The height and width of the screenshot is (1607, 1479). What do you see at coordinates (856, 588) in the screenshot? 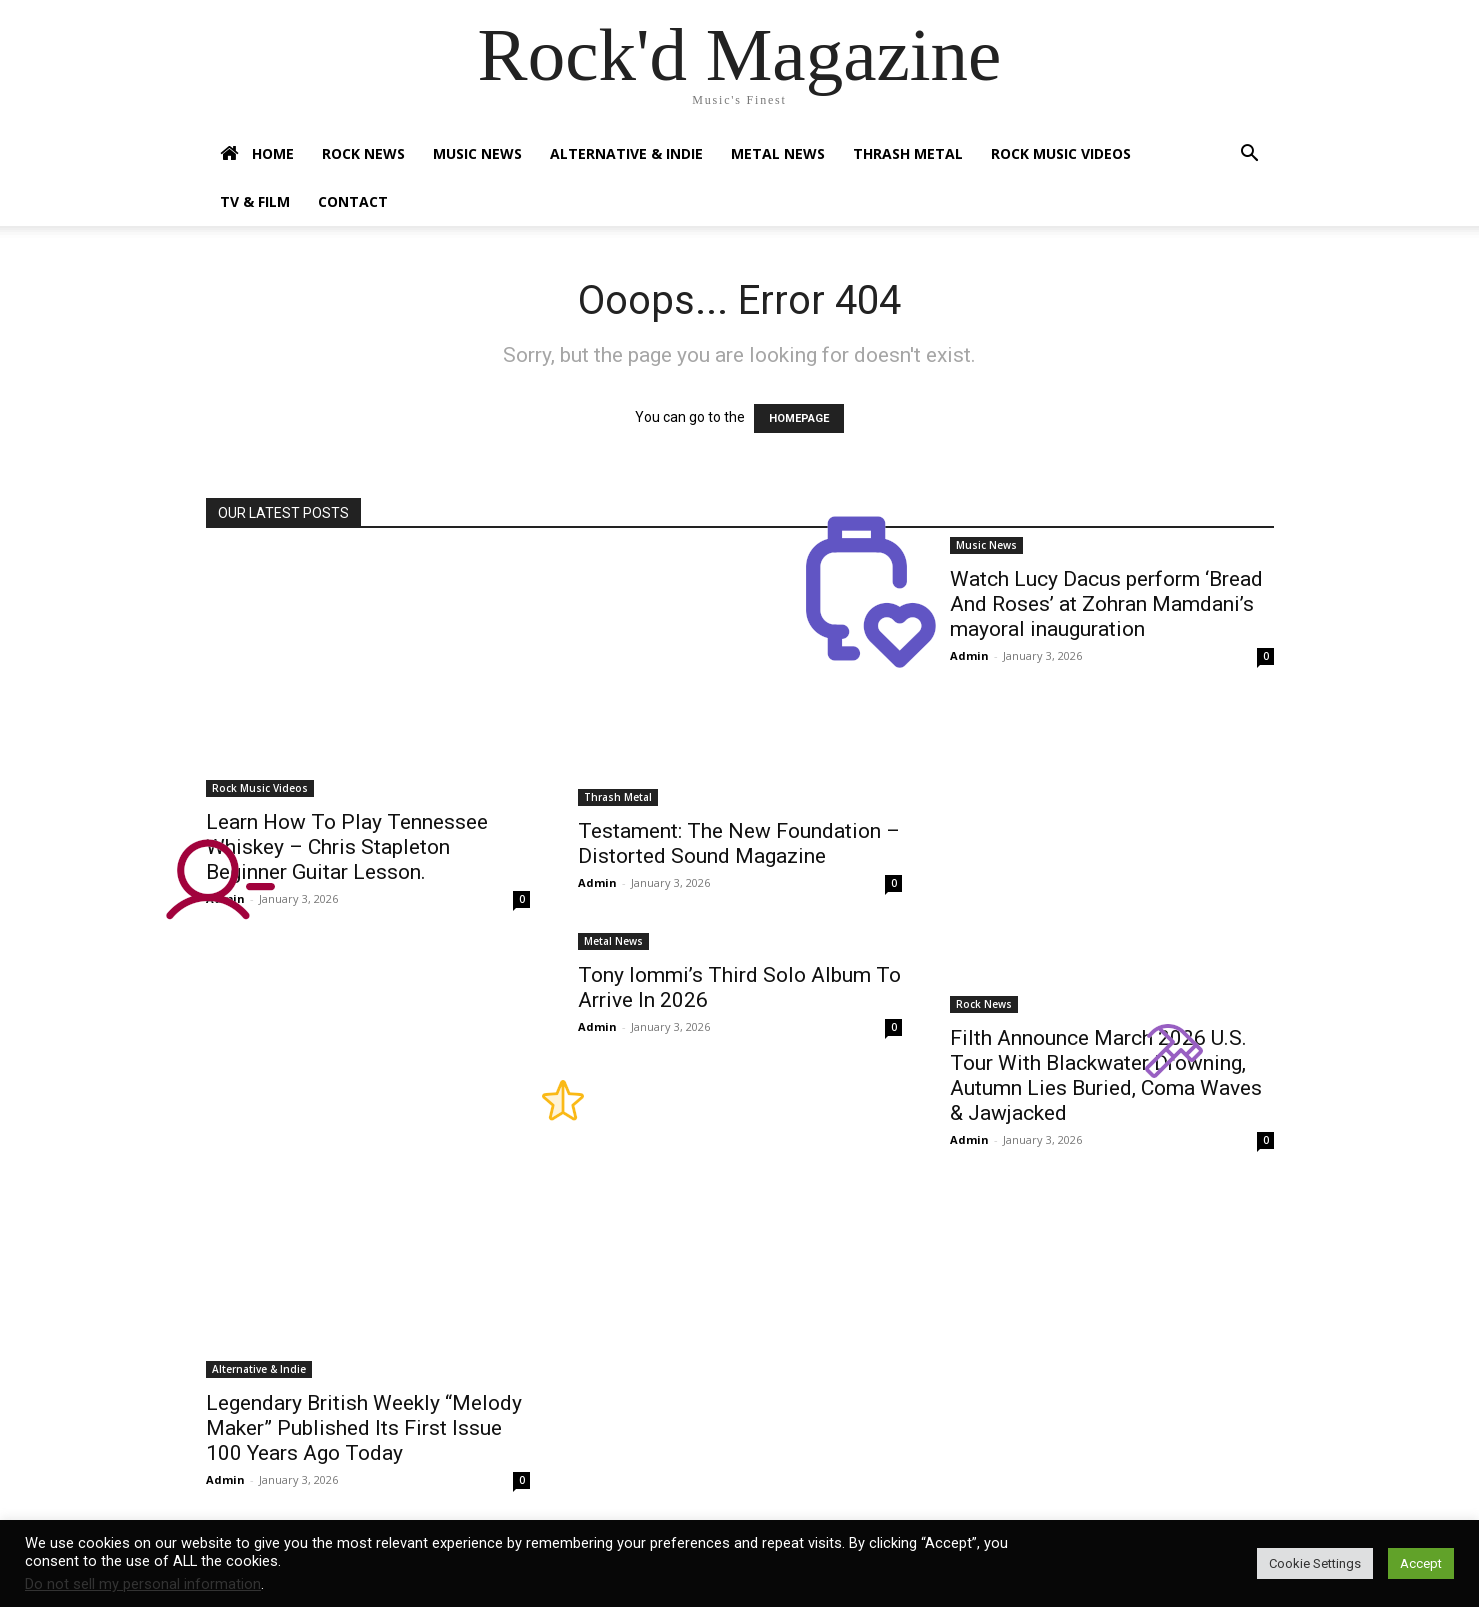
I see `view heart rate data on smartwatch` at bounding box center [856, 588].